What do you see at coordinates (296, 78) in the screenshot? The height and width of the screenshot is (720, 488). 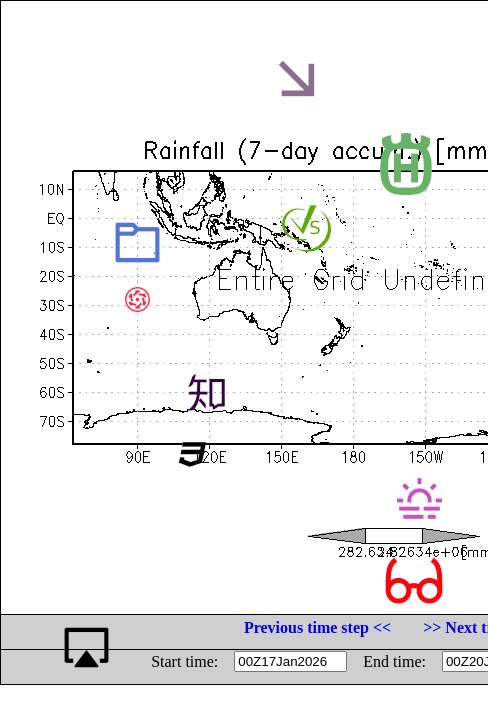 I see `navigate to the next item below` at bounding box center [296, 78].